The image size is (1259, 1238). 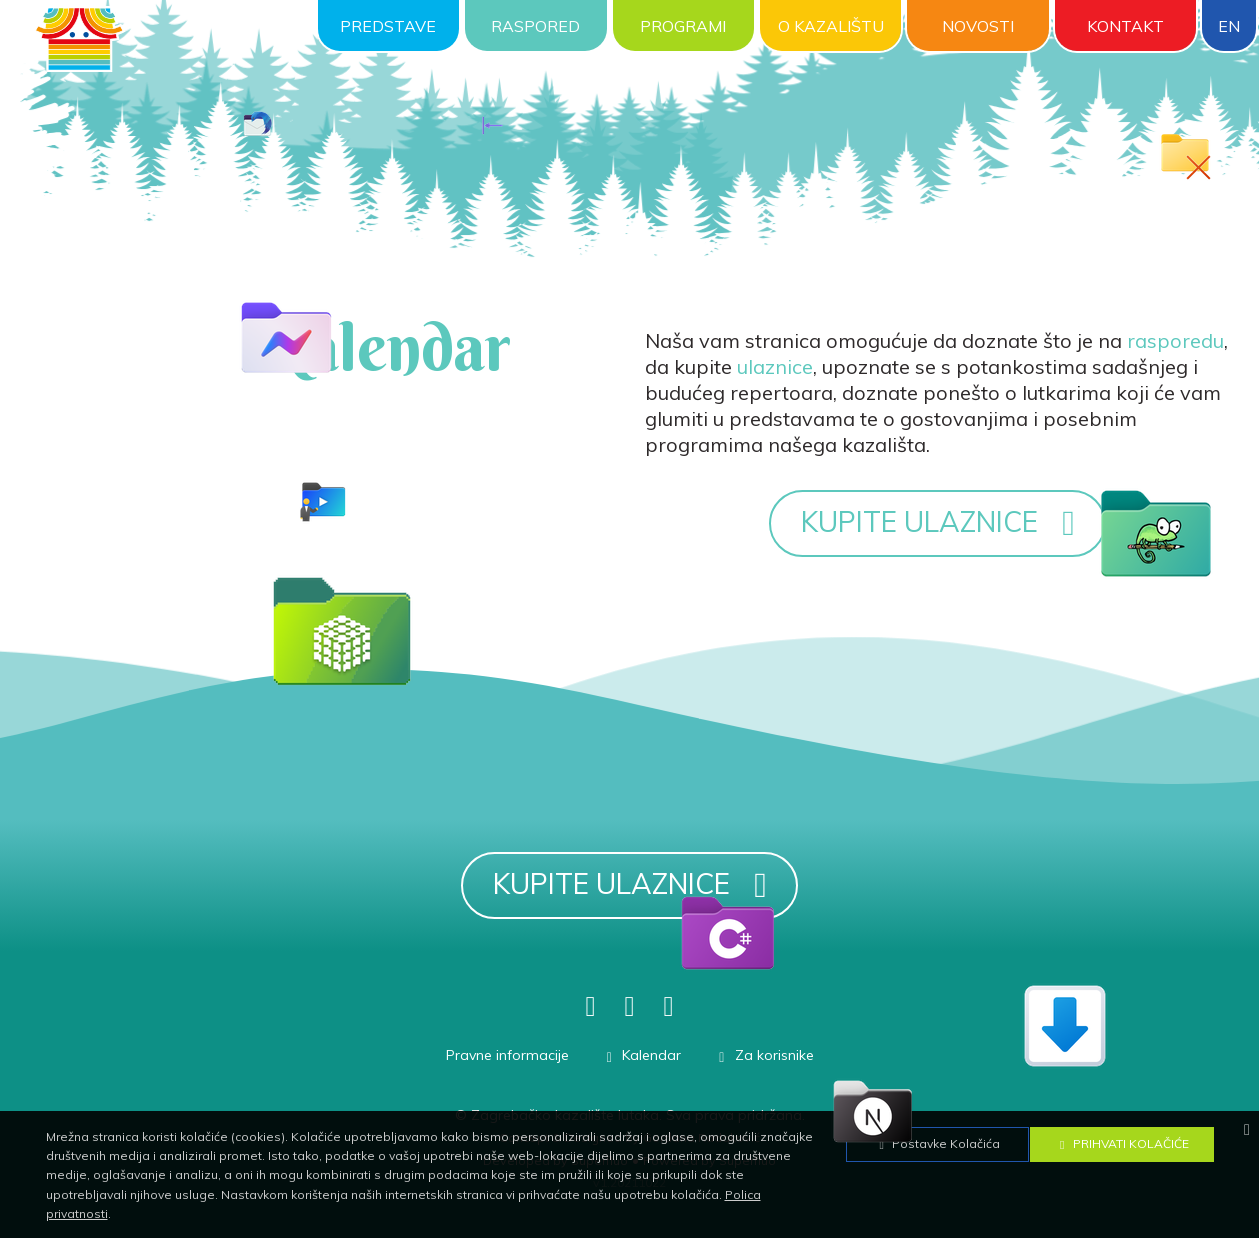 What do you see at coordinates (872, 1113) in the screenshot?
I see `open next.js project folder` at bounding box center [872, 1113].